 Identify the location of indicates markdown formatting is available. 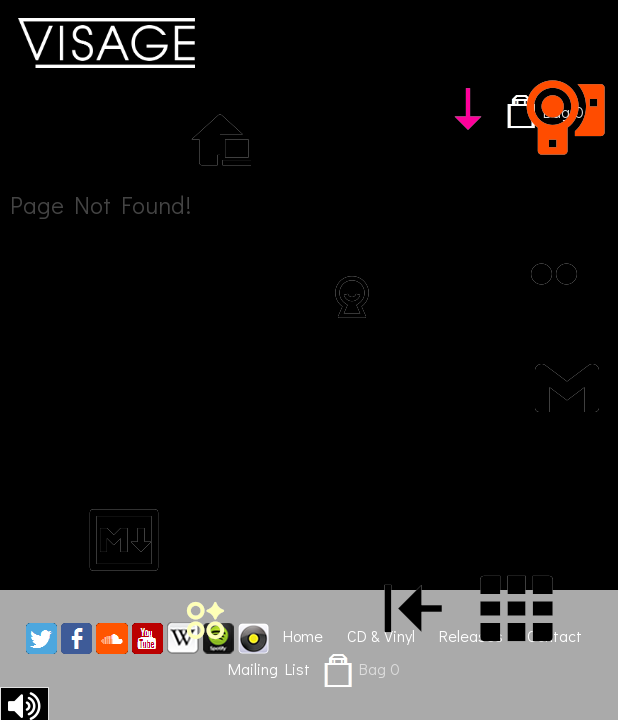
(124, 540).